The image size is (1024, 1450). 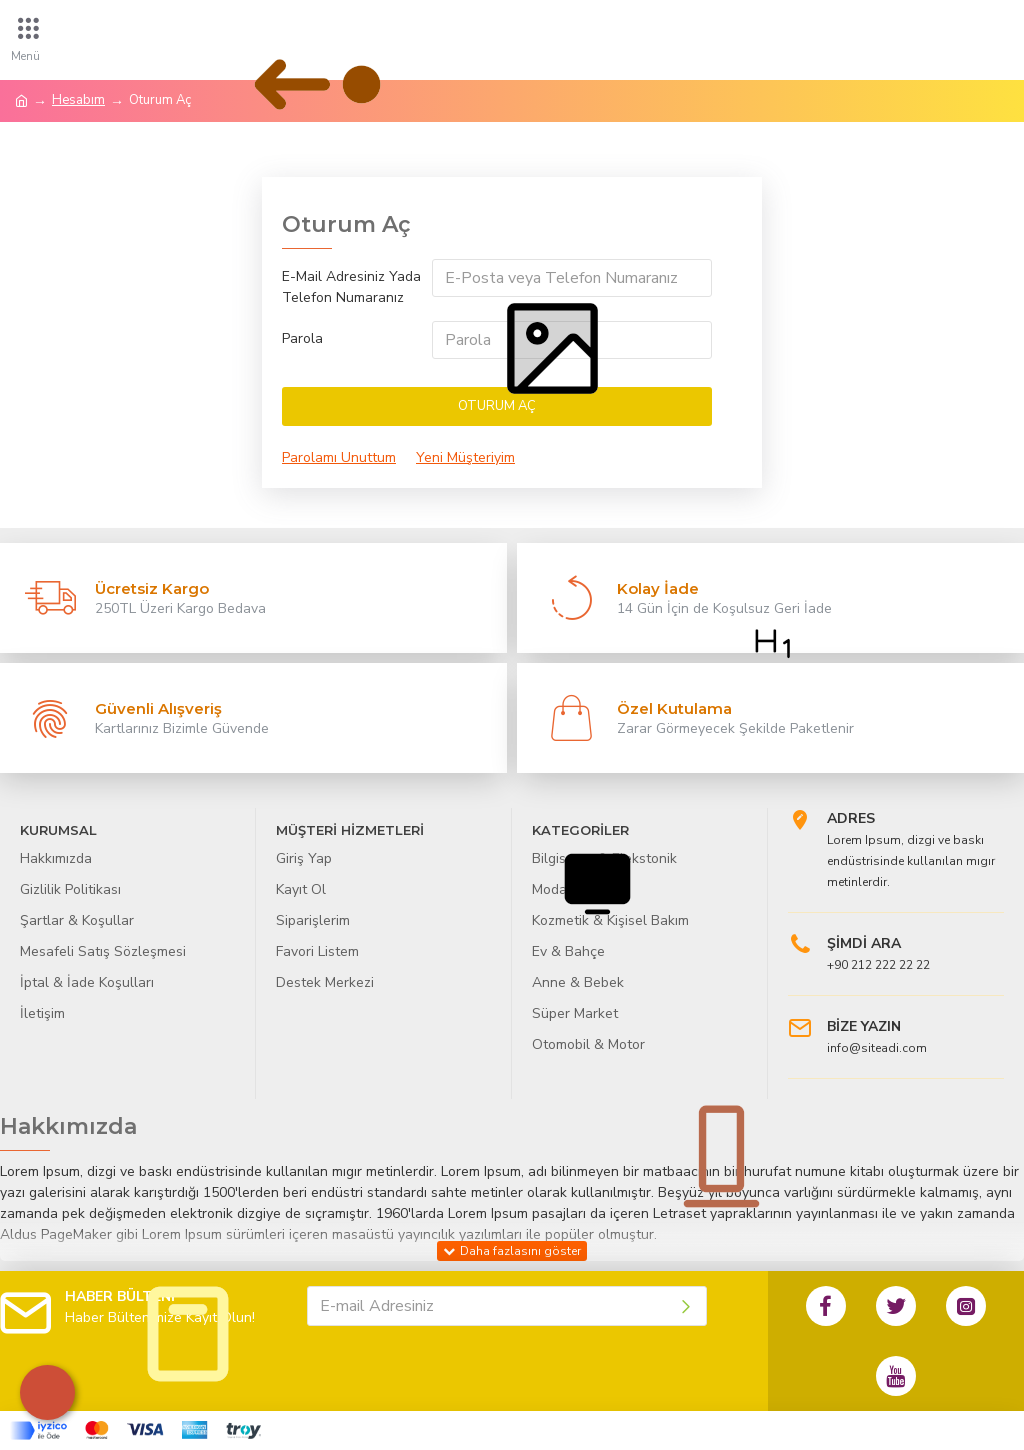 What do you see at coordinates (552, 348) in the screenshot?
I see `view image or photo` at bounding box center [552, 348].